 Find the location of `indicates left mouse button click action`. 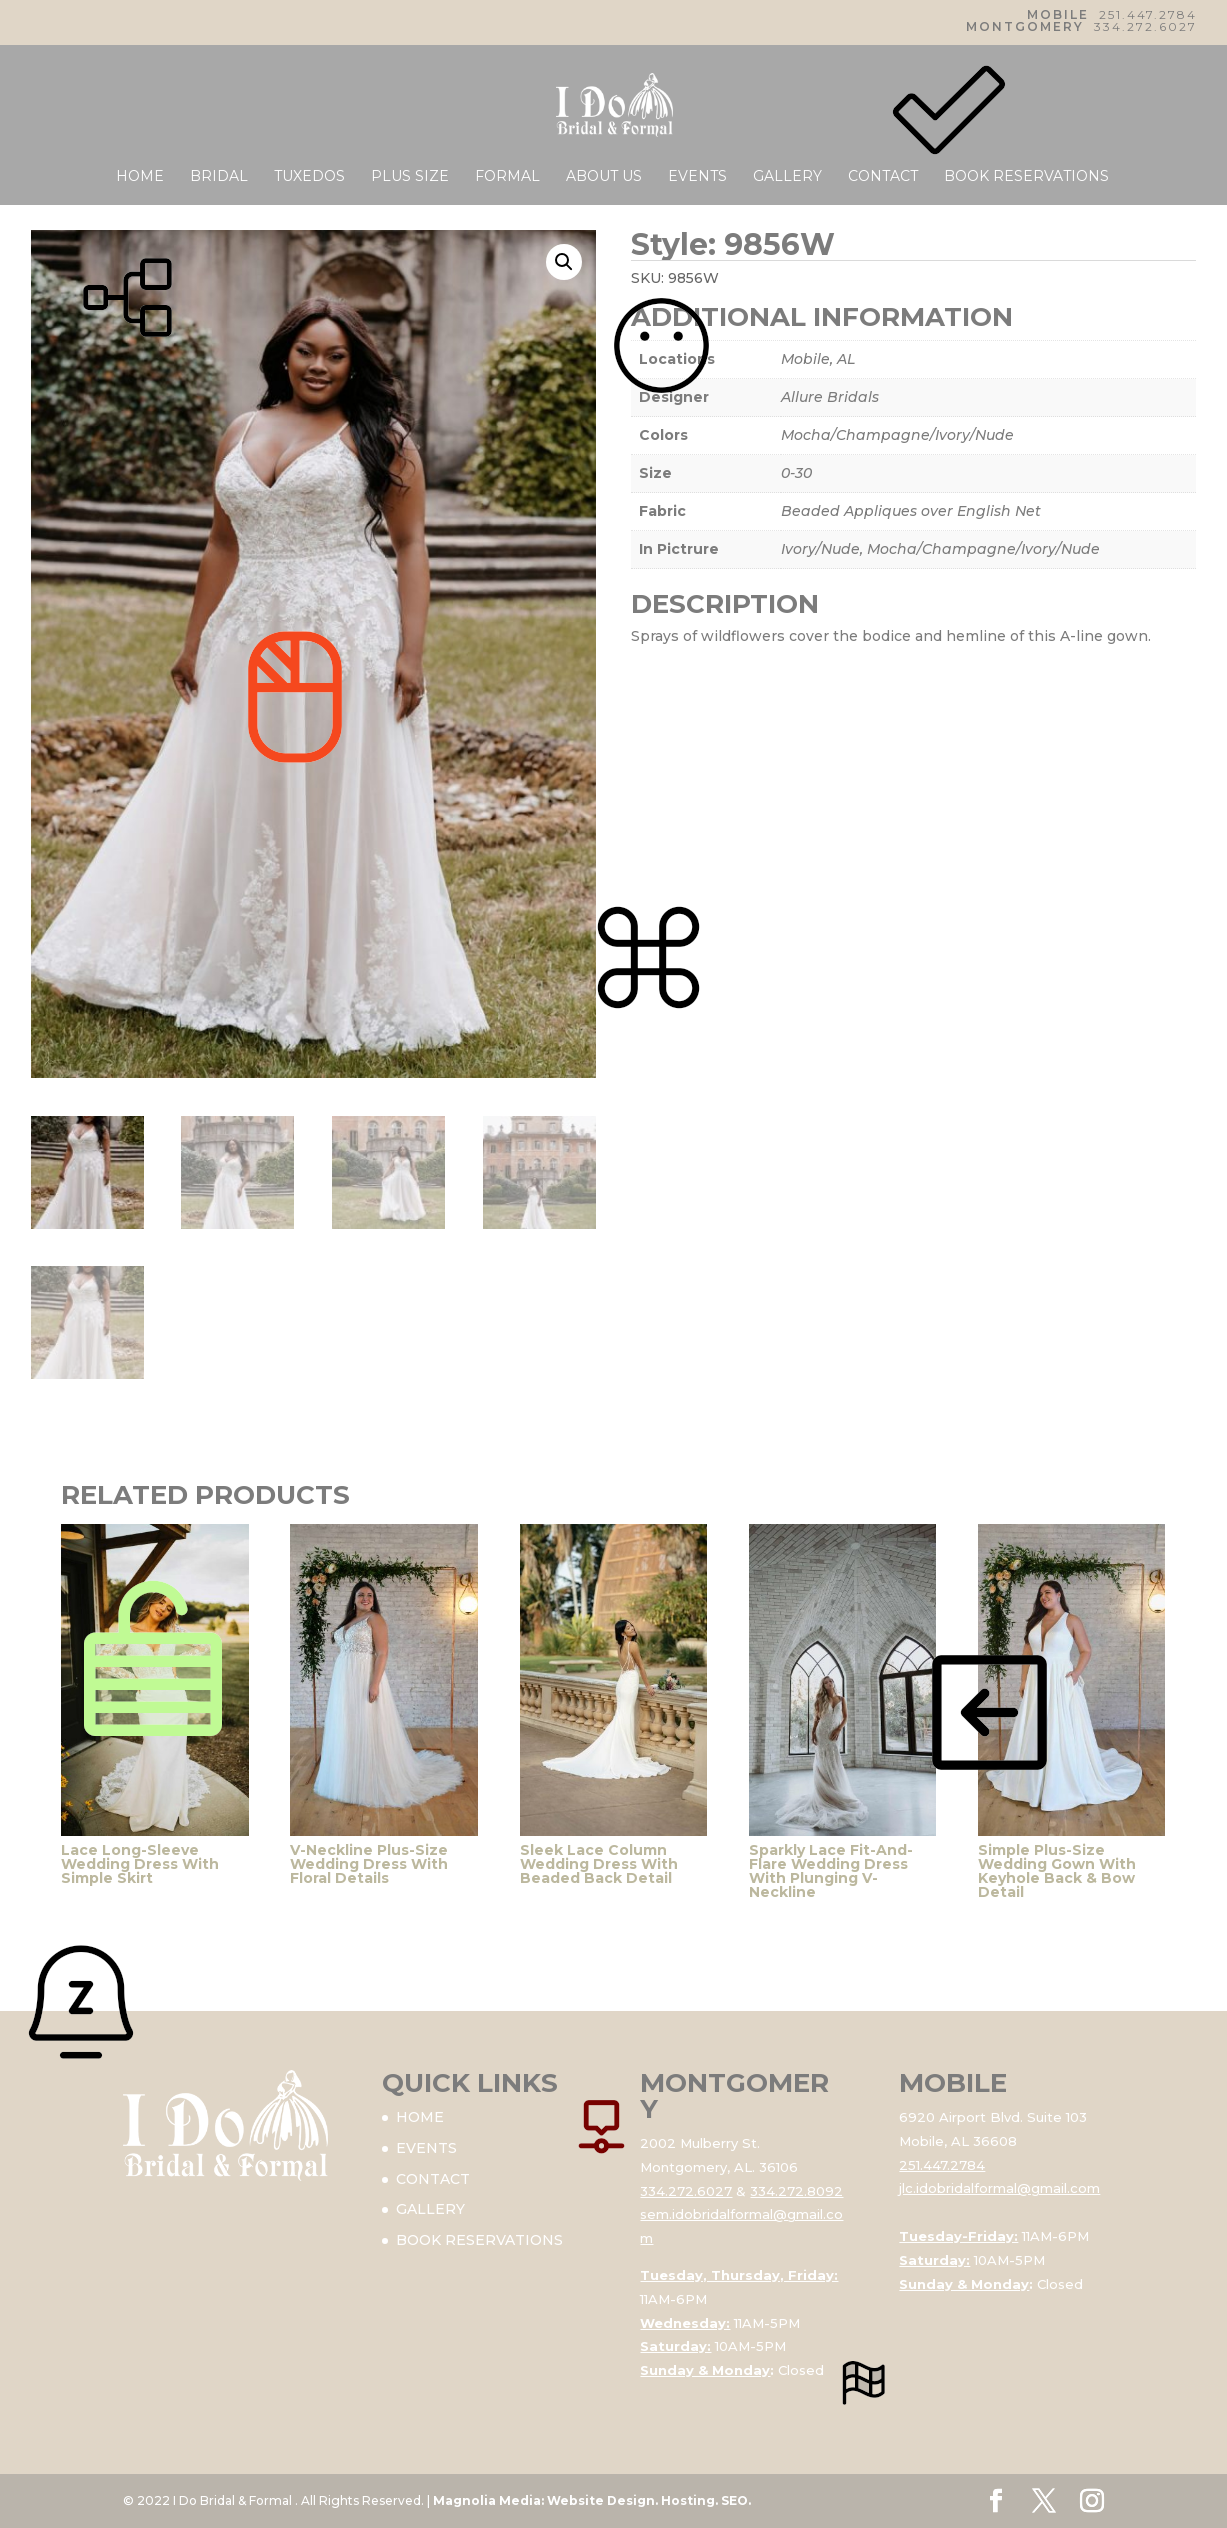

indicates left mouse button click action is located at coordinates (295, 697).